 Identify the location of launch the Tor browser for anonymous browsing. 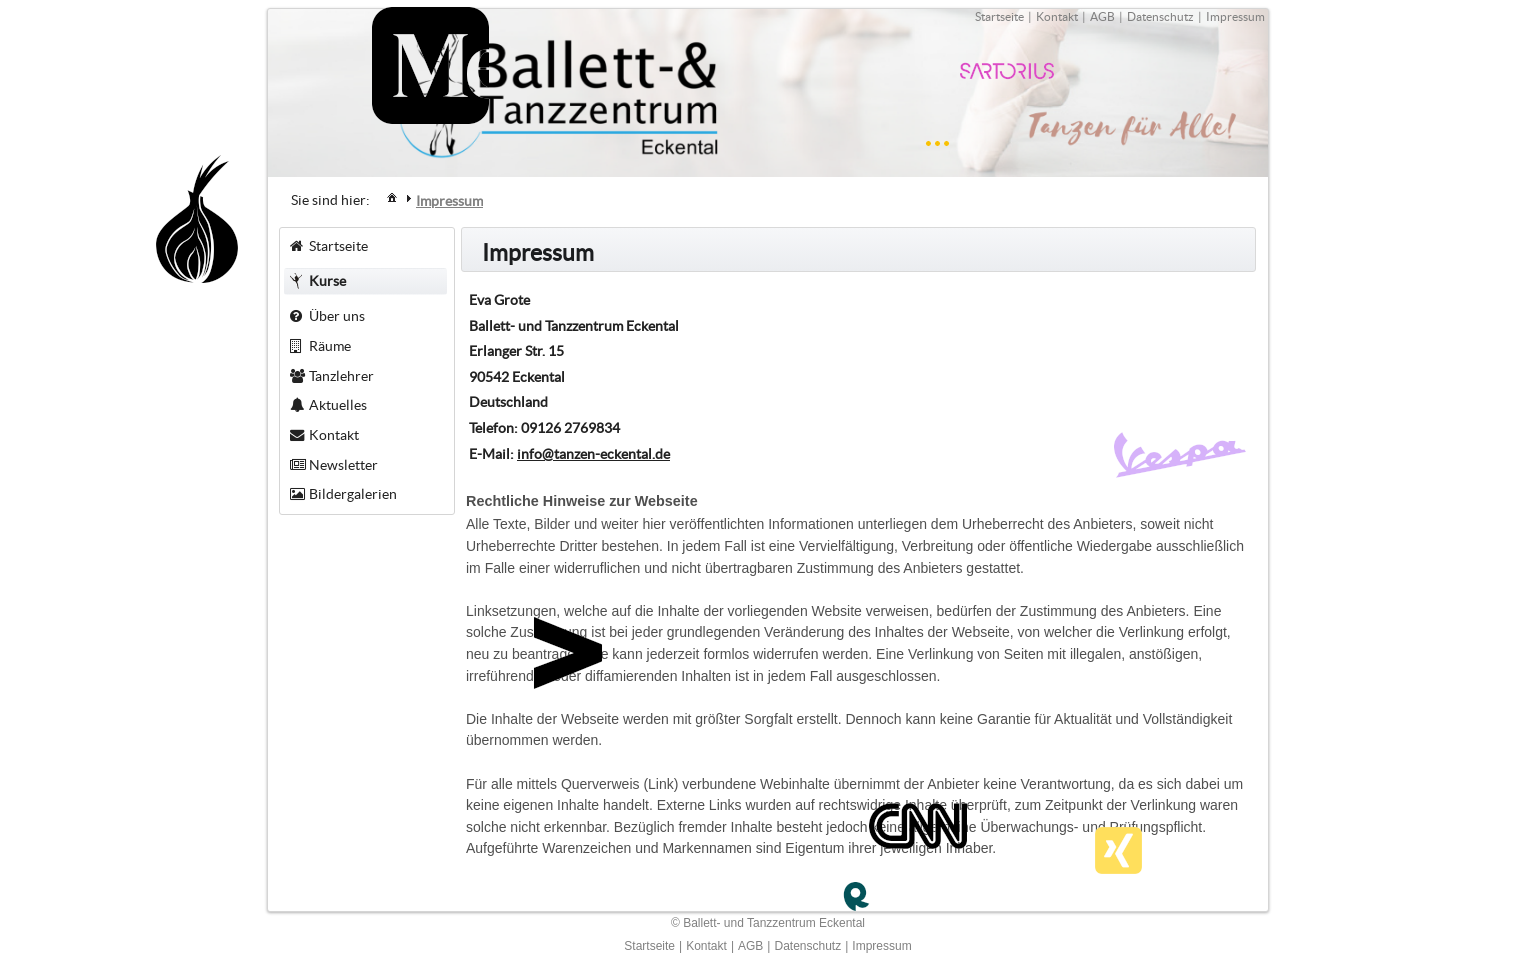
(197, 219).